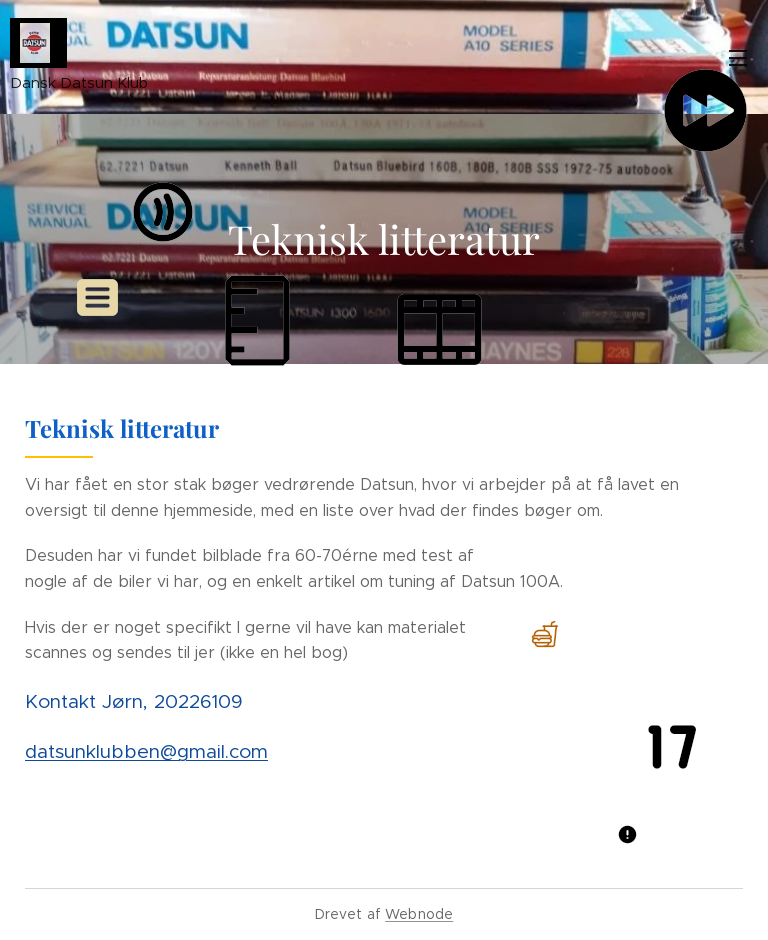 Image resolution: width=768 pixels, height=940 pixels. What do you see at coordinates (163, 212) in the screenshot?
I see `tap to pay with contactless payment` at bounding box center [163, 212].